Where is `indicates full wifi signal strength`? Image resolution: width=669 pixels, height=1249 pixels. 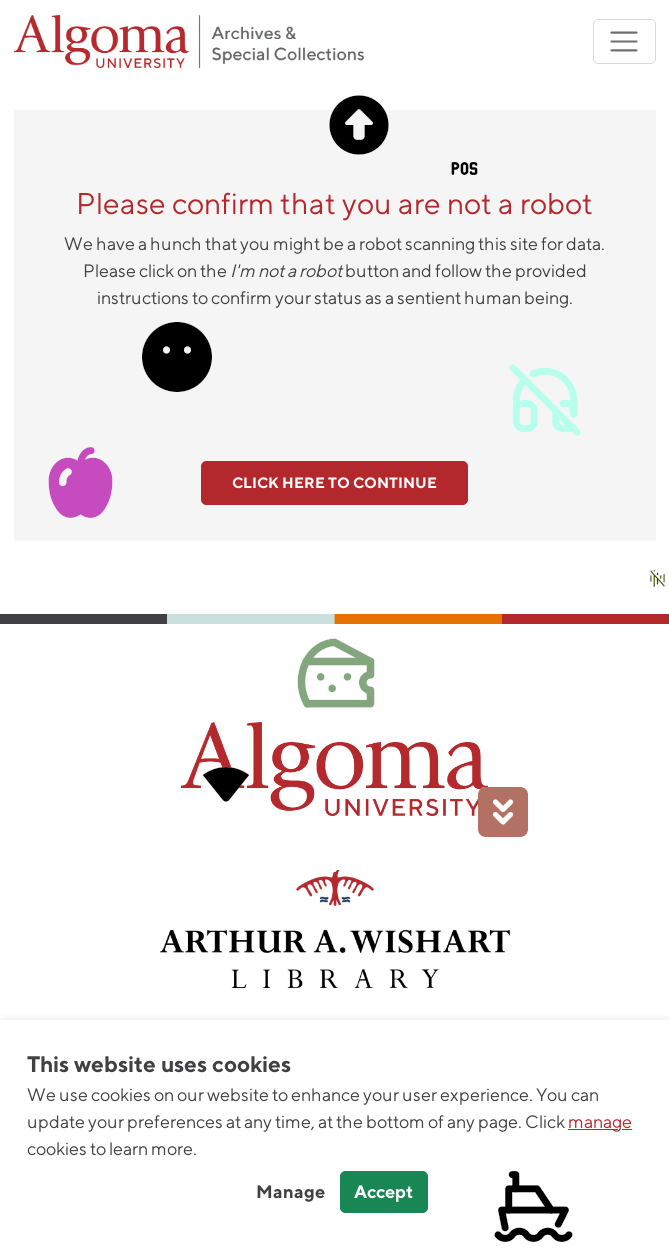
indicates full wifi signal strength is located at coordinates (226, 785).